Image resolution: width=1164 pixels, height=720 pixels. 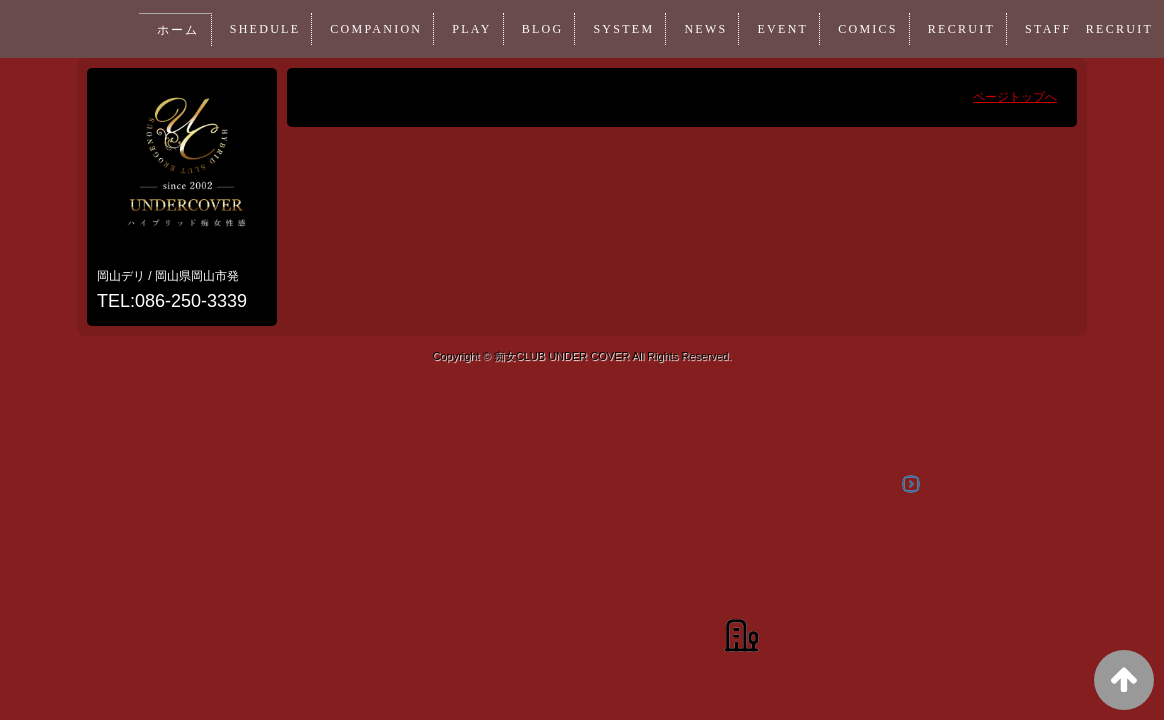 I want to click on view property listings, so click(x=741, y=634).